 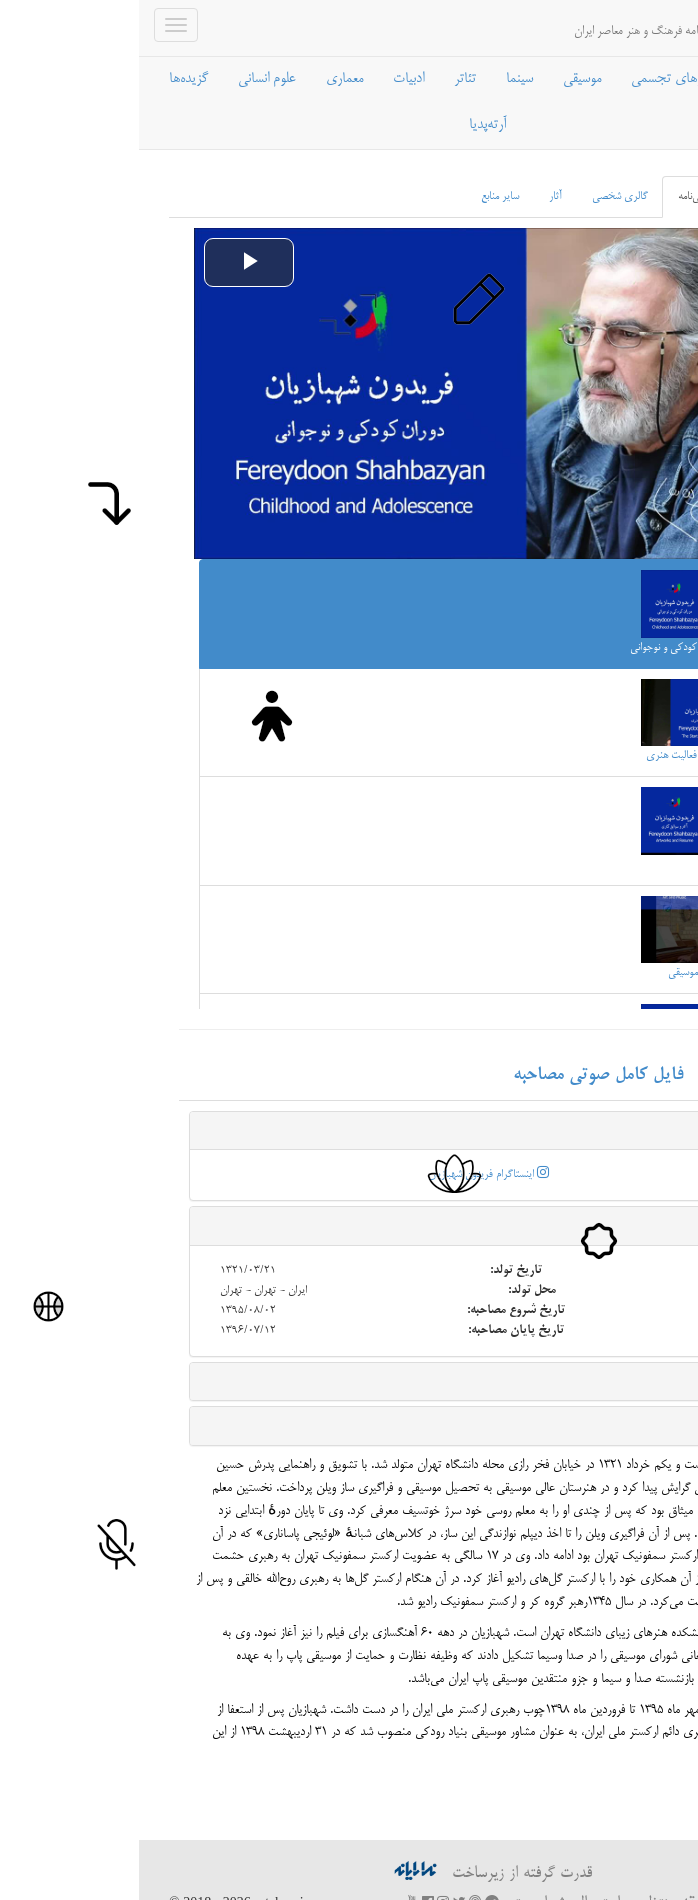 I want to click on view your profile, so click(x=272, y=717).